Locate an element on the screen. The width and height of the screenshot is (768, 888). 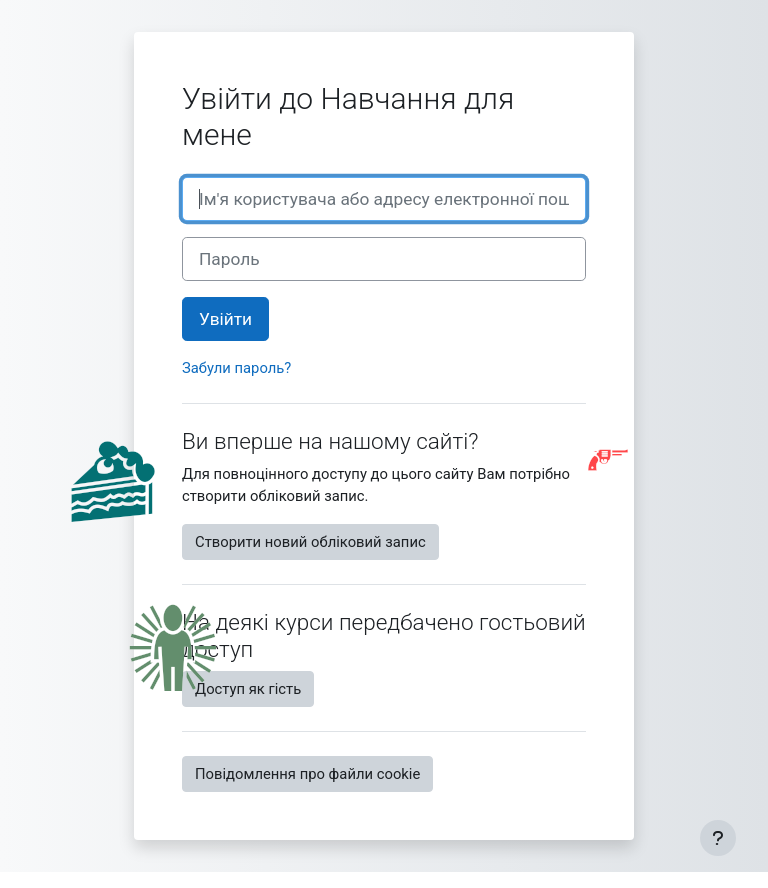
view birthday or celebration events is located at coordinates (113, 483).